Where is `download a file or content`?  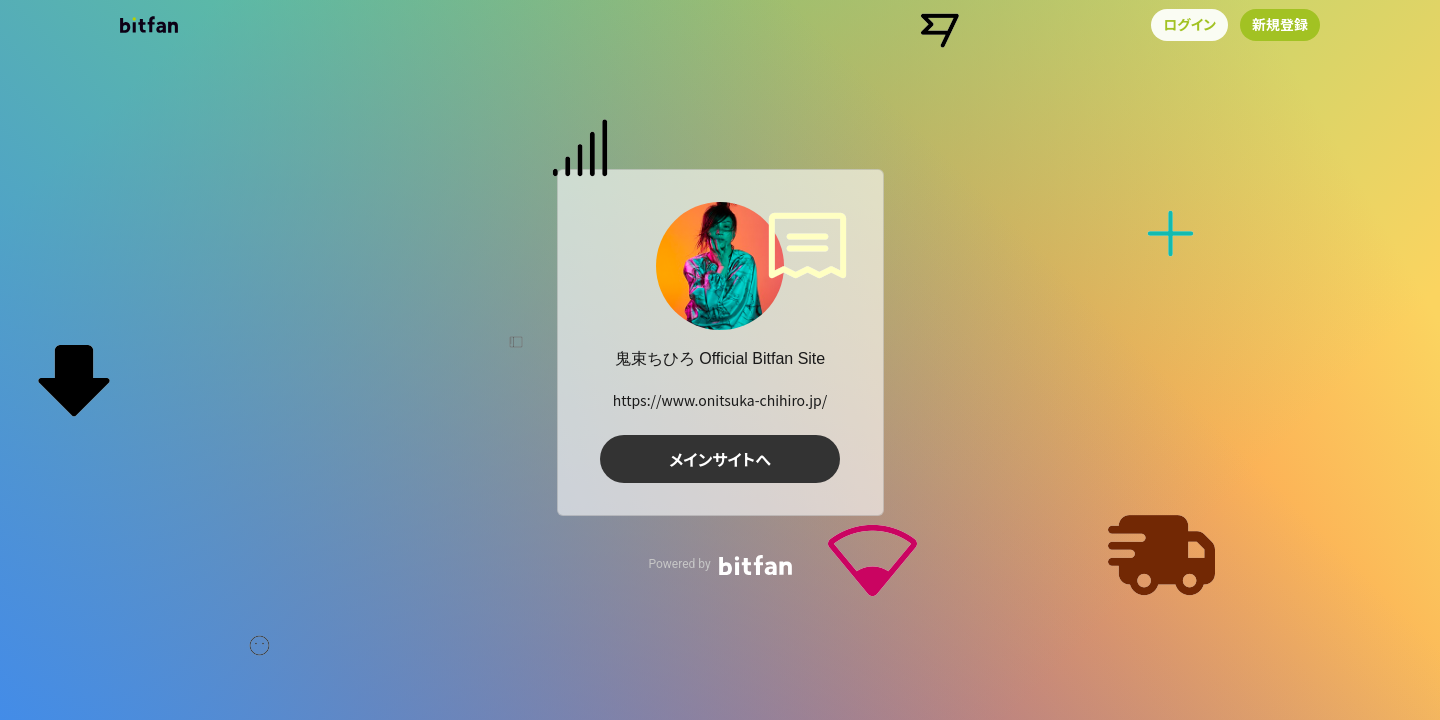
download a file or content is located at coordinates (74, 378).